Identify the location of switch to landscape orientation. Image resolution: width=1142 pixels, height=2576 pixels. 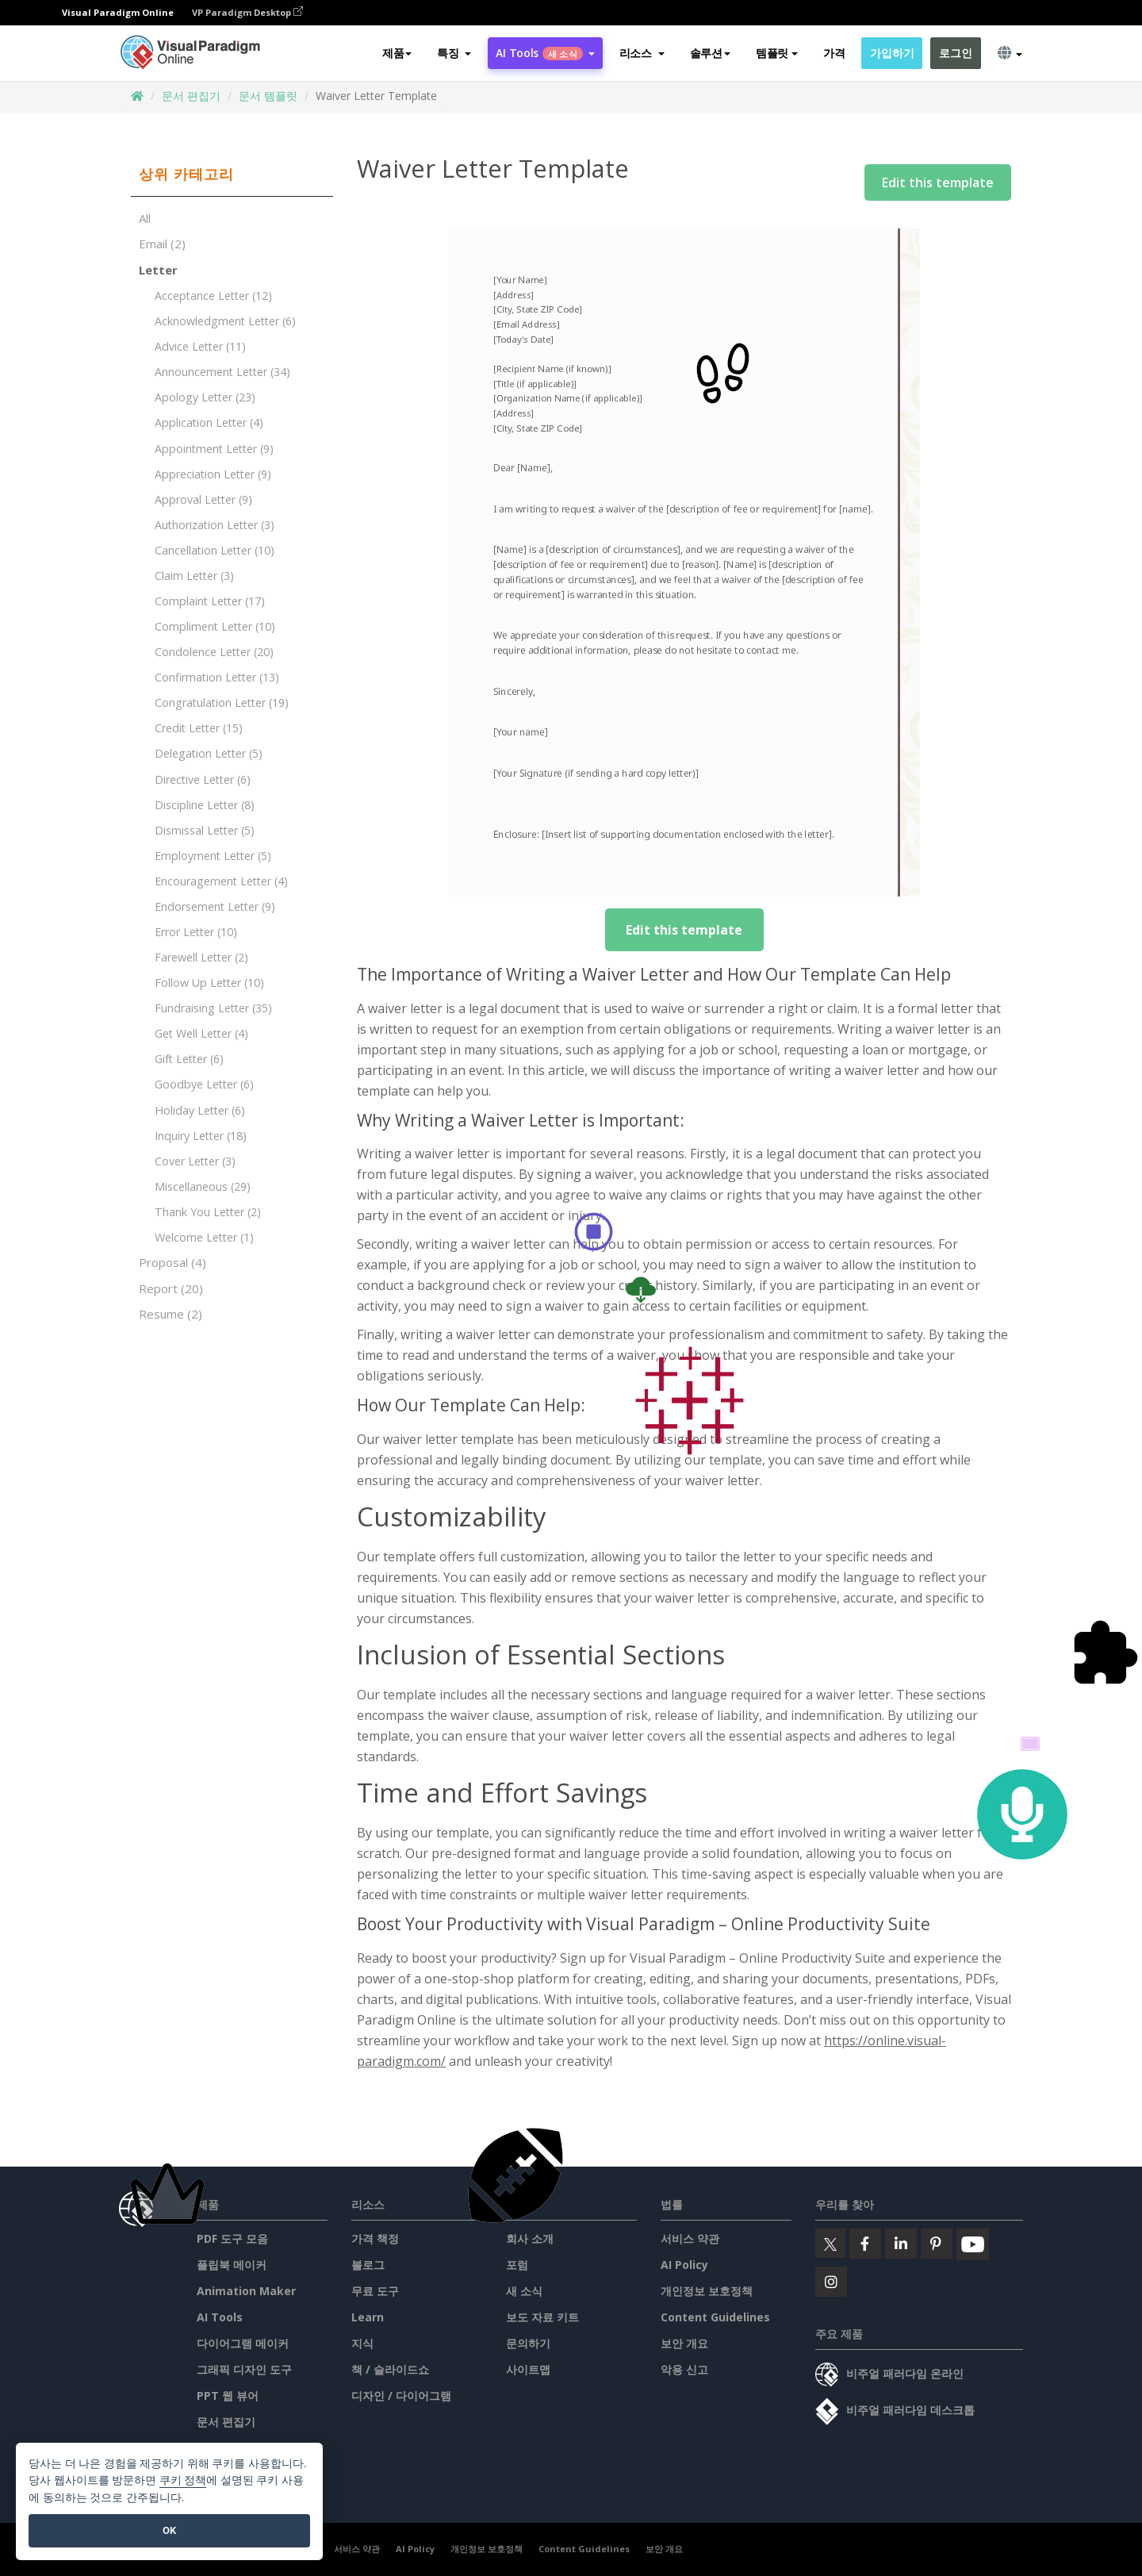
(1030, 1744).